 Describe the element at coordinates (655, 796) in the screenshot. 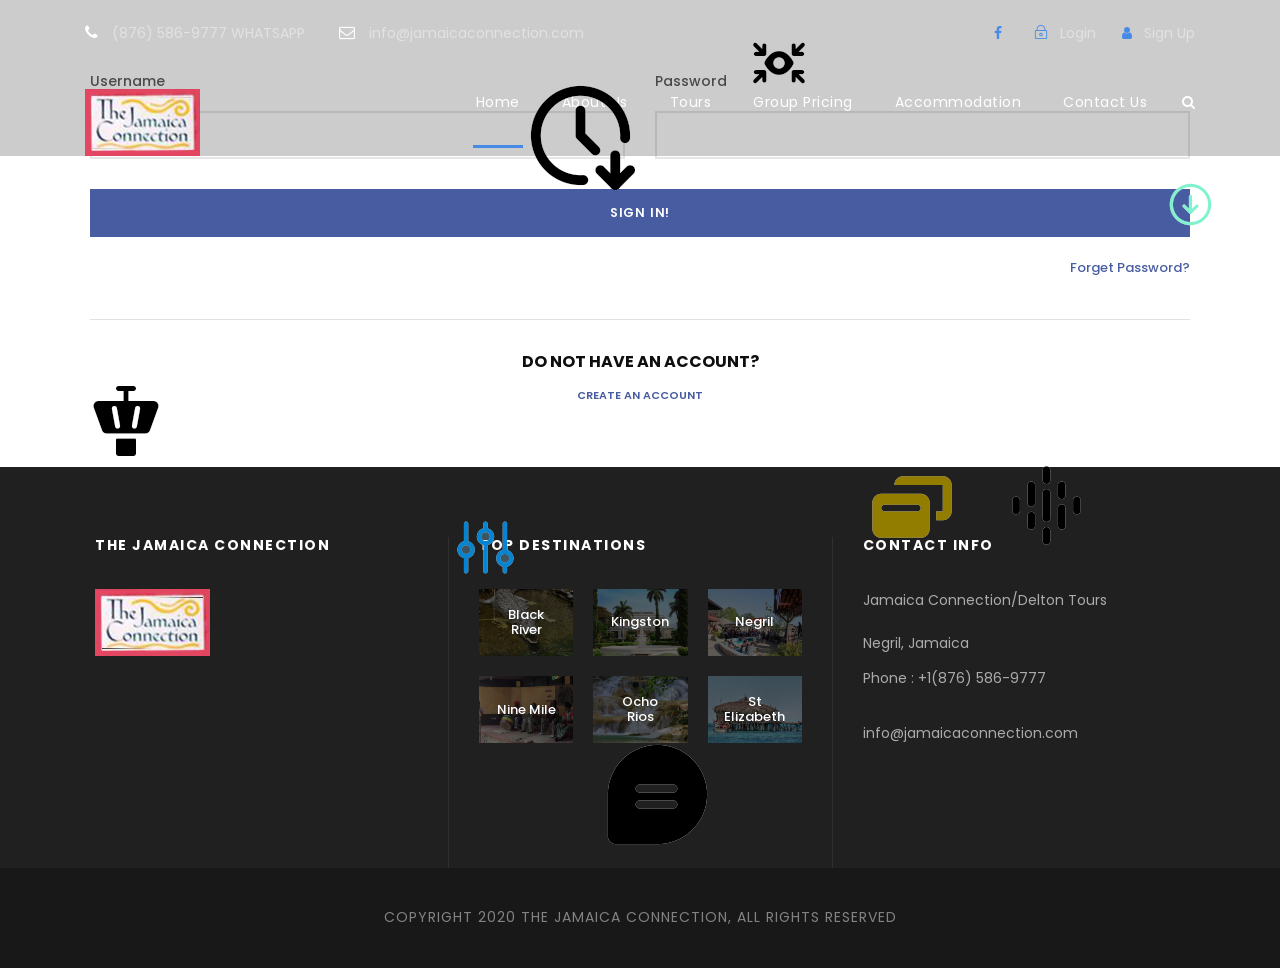

I see `open chat or messaging` at that location.